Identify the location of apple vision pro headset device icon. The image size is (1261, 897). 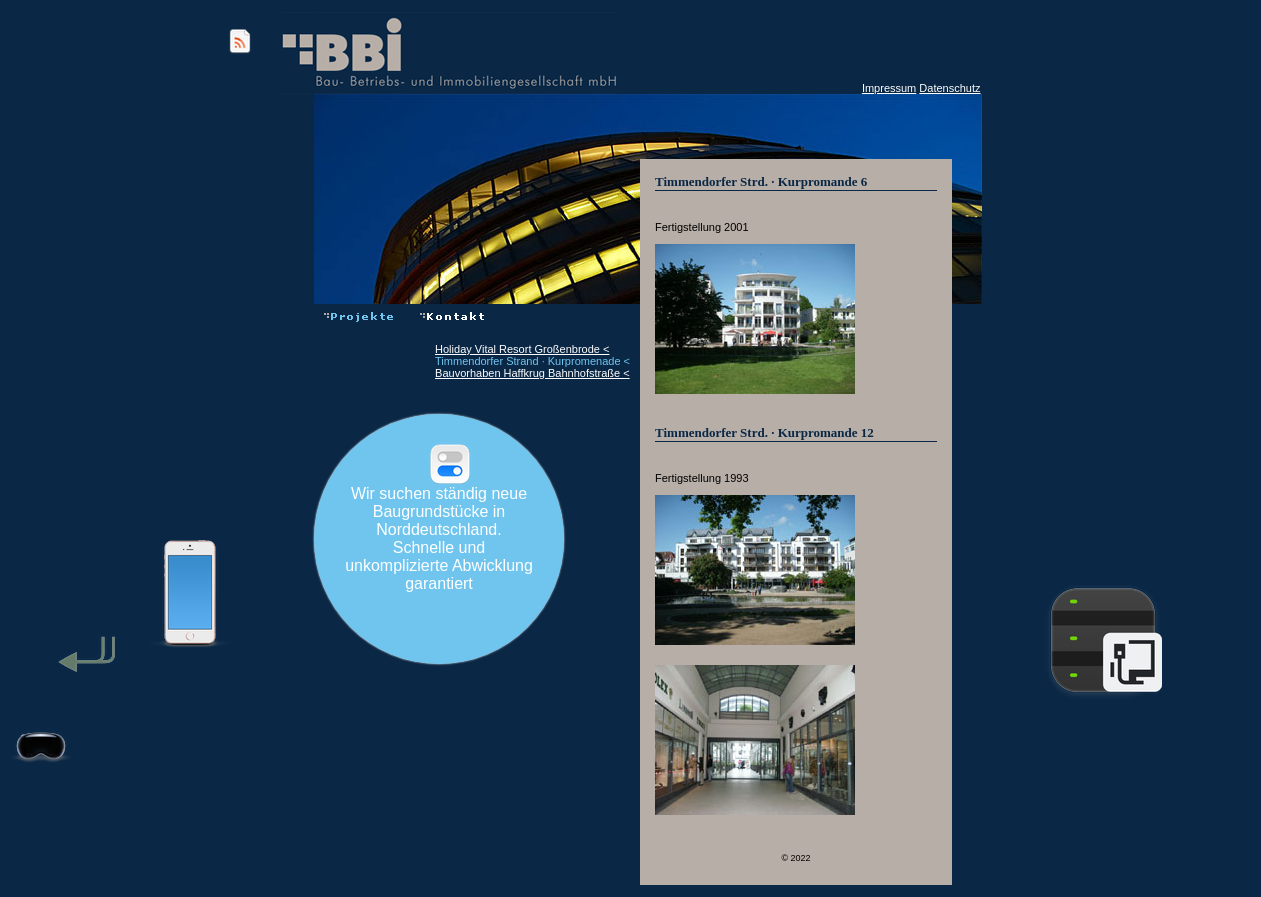
(41, 746).